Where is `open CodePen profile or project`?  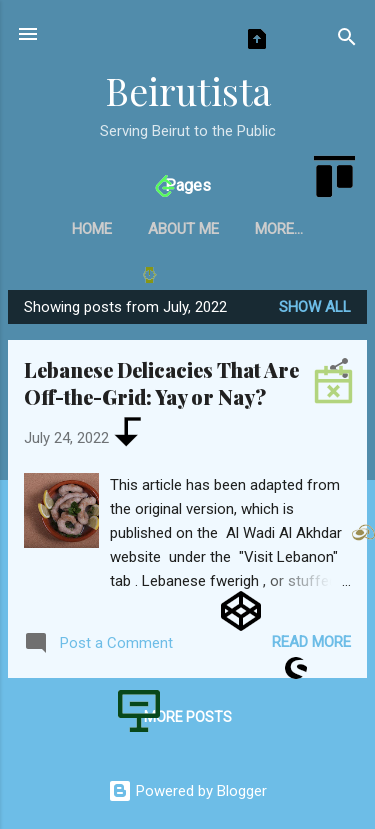 open CodePen profile or project is located at coordinates (241, 611).